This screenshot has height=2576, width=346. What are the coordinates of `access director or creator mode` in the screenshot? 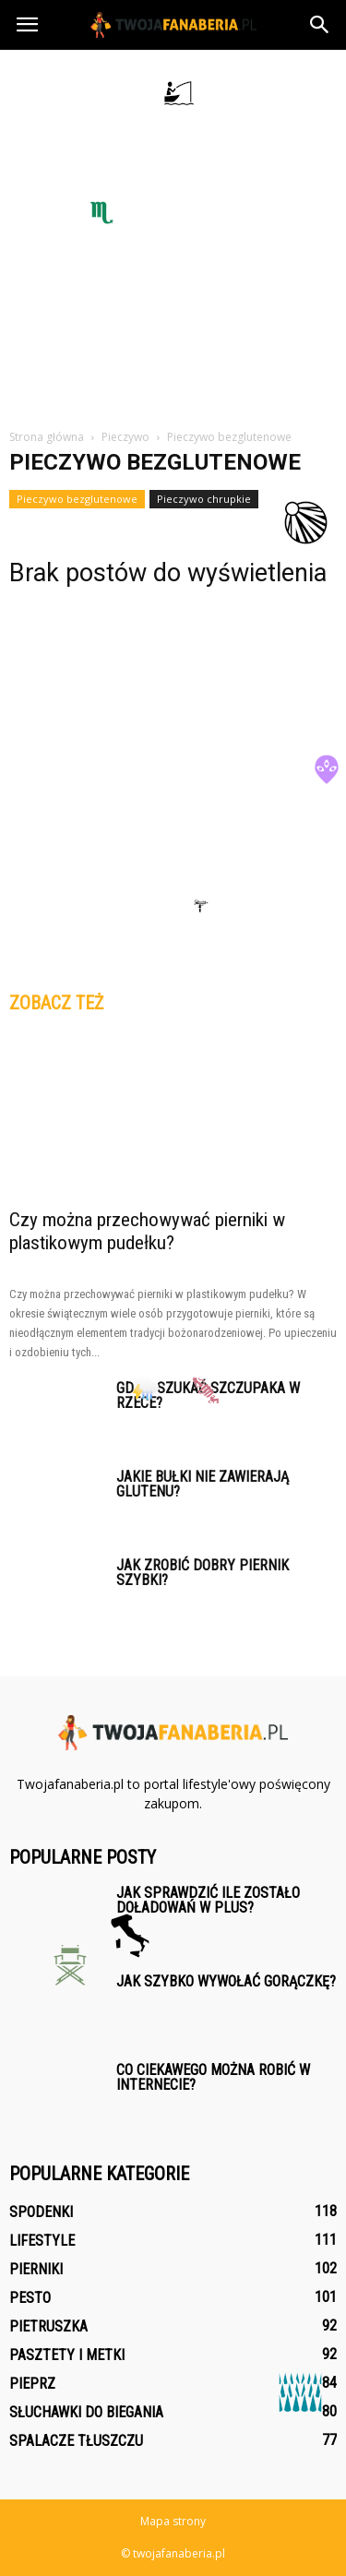 It's located at (70, 1965).